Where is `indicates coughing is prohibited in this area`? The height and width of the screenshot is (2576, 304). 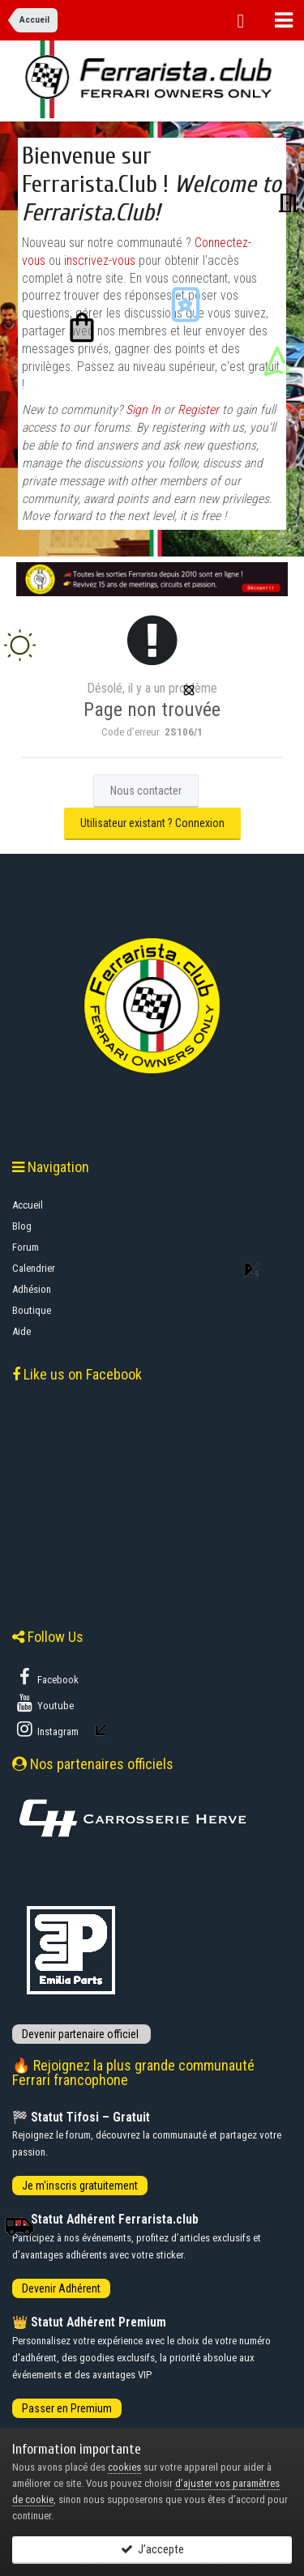 indicates coughing is prohibited in this area is located at coordinates (251, 1269).